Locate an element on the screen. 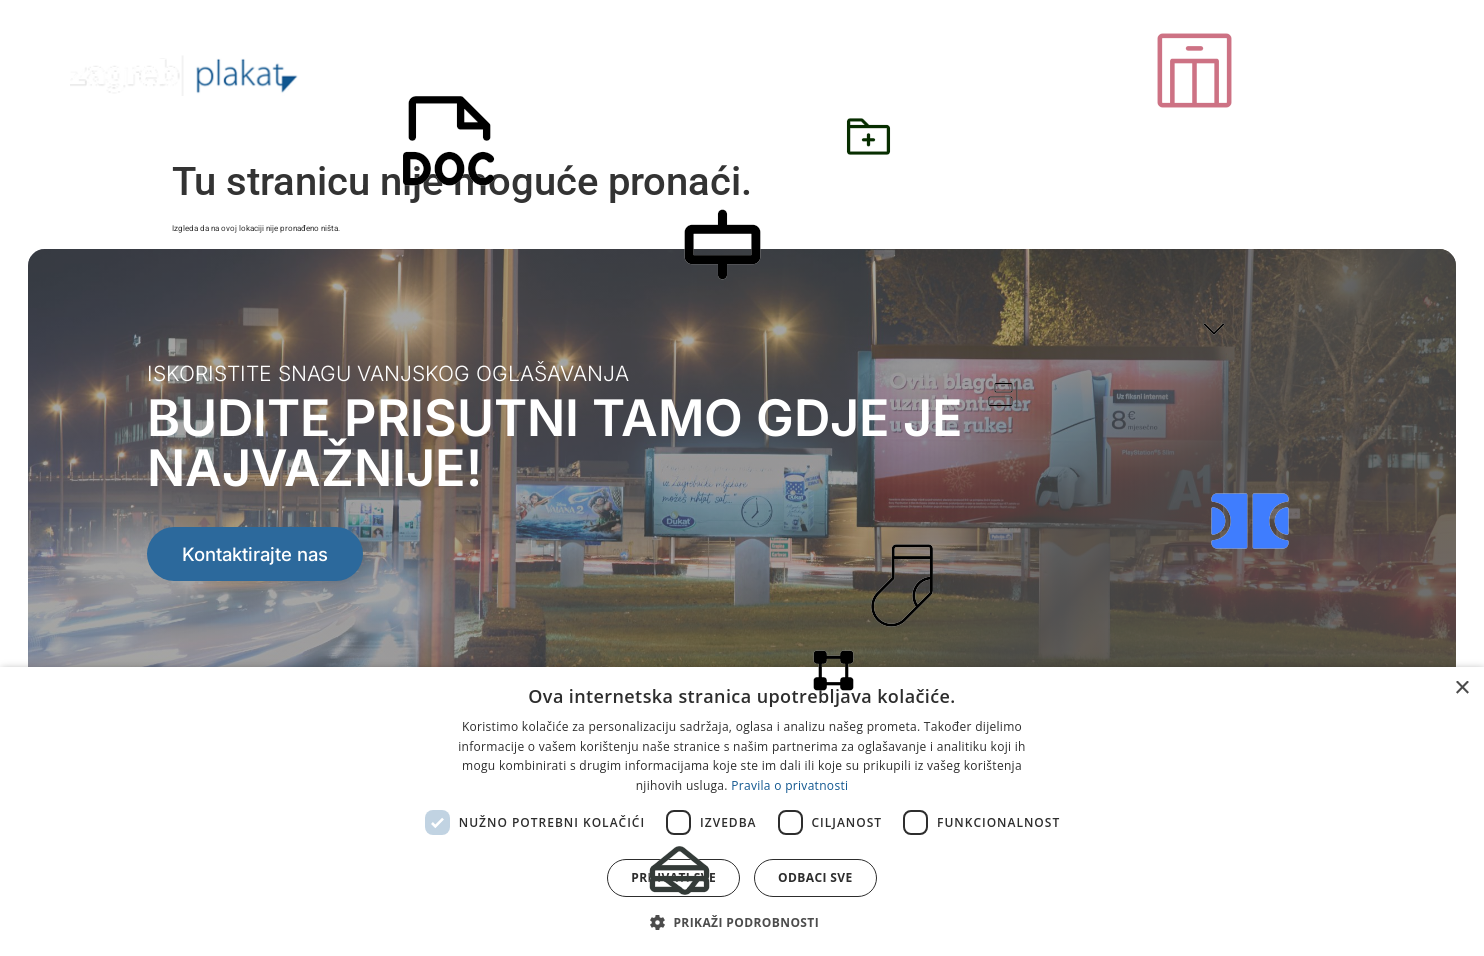  browse clothing or apparel items is located at coordinates (905, 584).